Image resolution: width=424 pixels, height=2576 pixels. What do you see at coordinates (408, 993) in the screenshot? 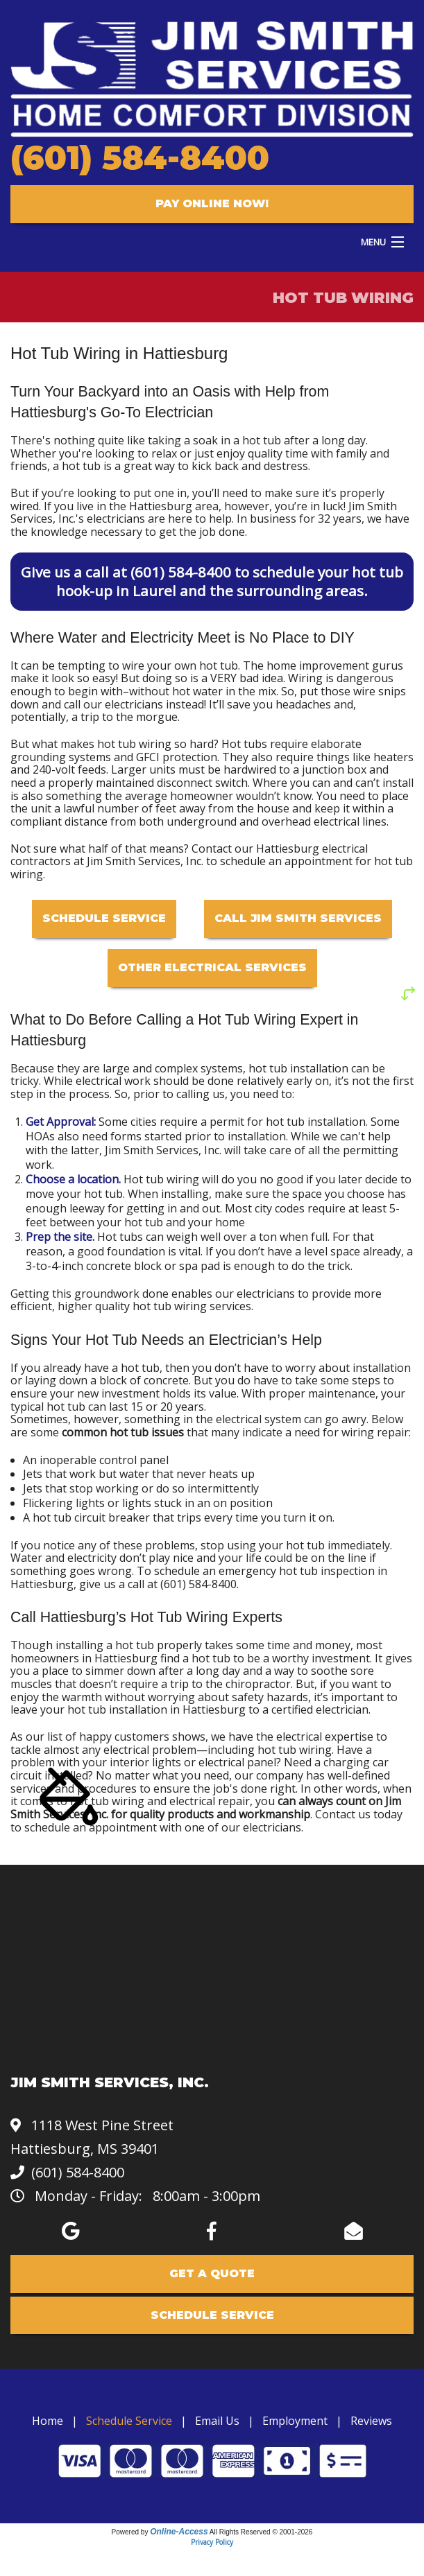
I see `resize element diagonally` at bounding box center [408, 993].